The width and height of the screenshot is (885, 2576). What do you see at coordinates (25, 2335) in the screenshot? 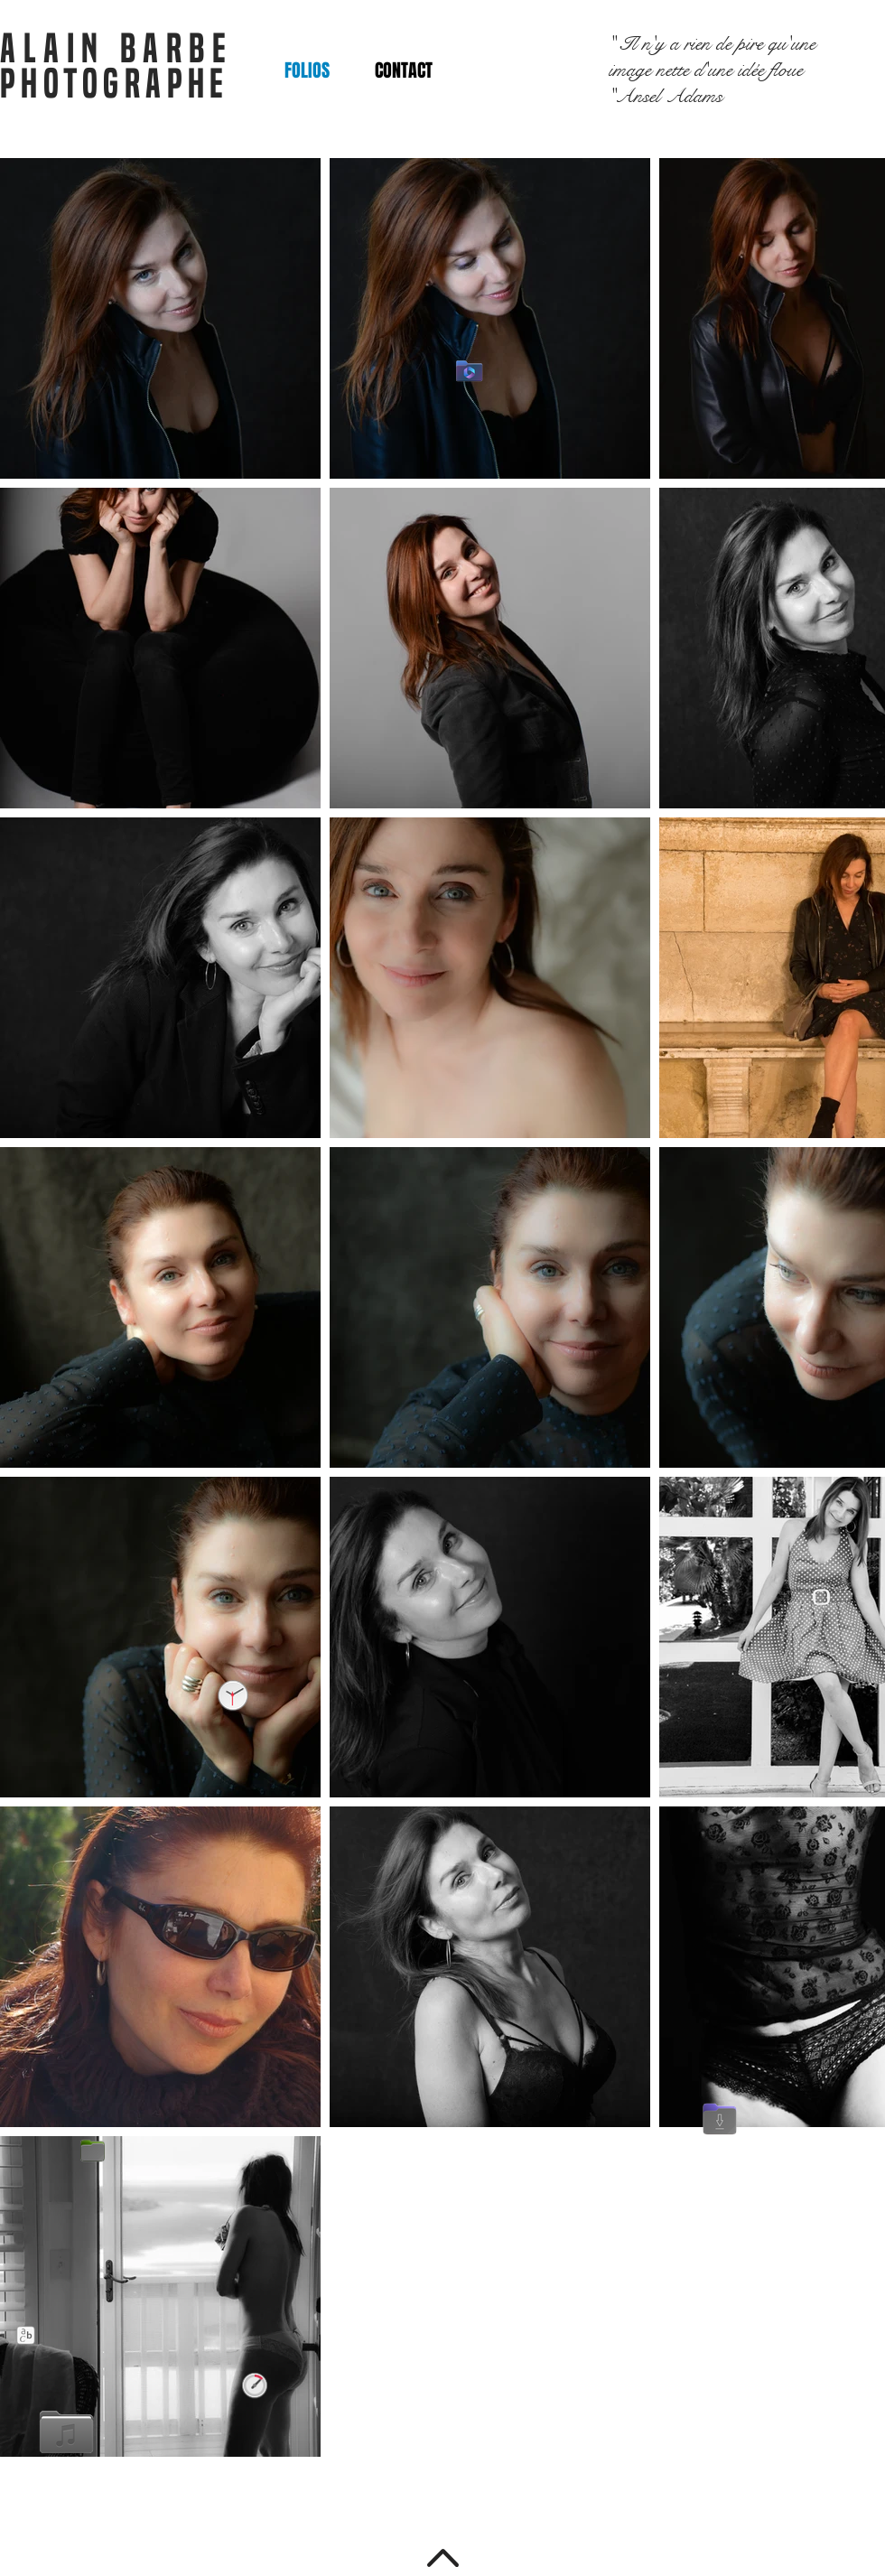
I see `open the font viewer application` at bounding box center [25, 2335].